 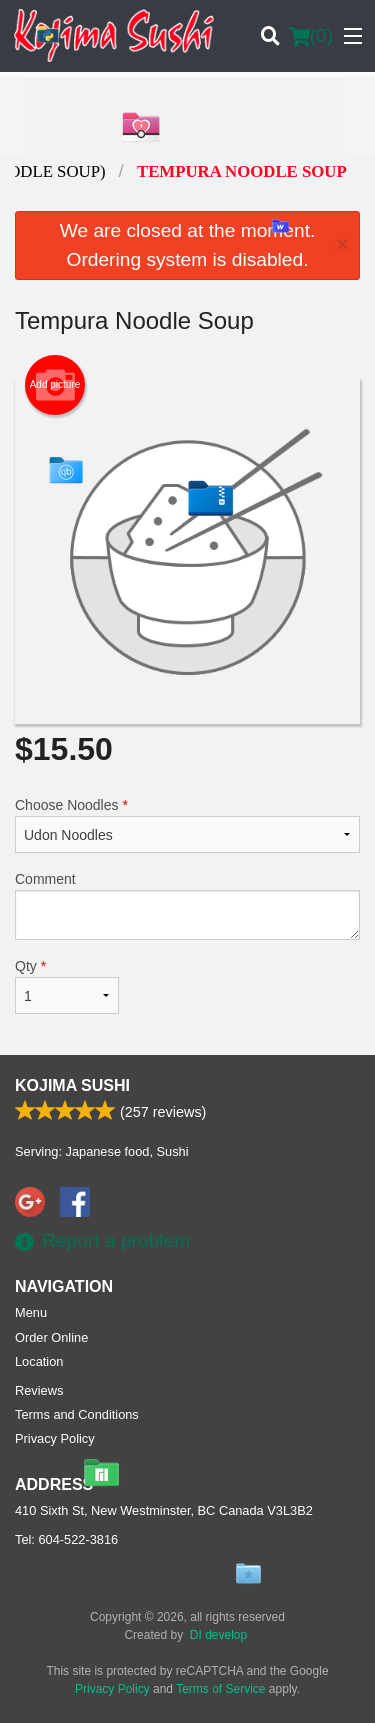 What do you see at coordinates (101, 1473) in the screenshot?
I see `open manjaro linux system folder` at bounding box center [101, 1473].